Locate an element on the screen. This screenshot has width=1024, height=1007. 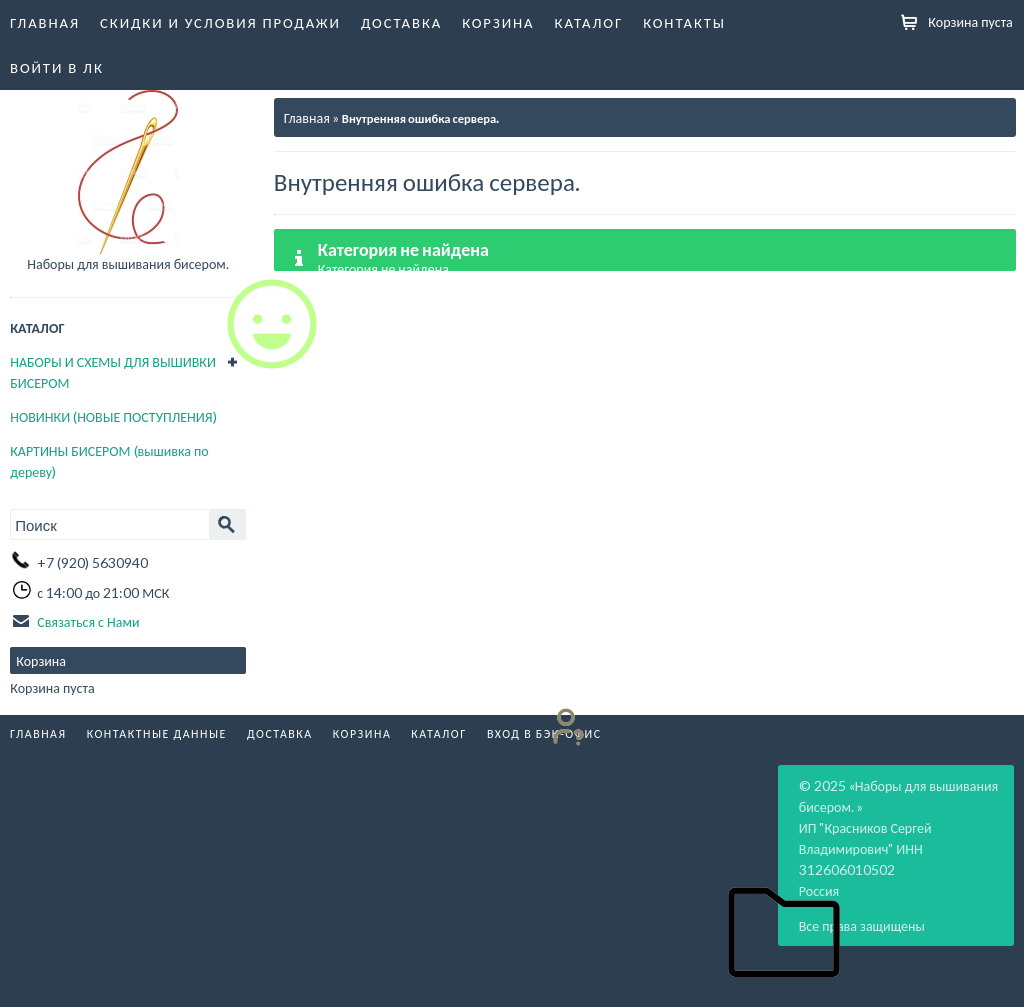
unknown or unidentified user is located at coordinates (566, 726).